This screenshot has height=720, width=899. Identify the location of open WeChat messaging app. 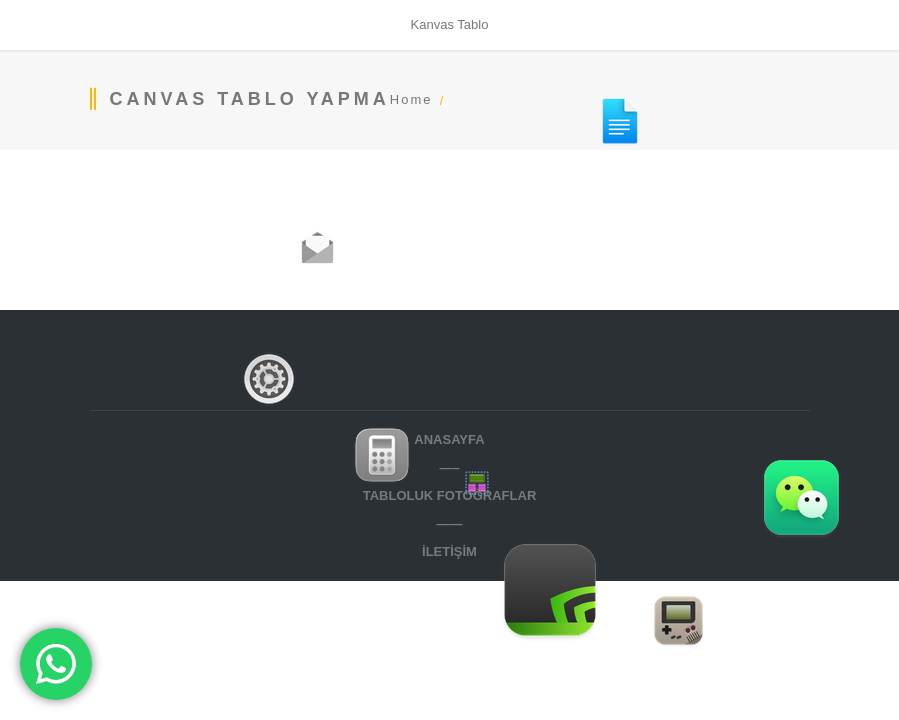
(801, 497).